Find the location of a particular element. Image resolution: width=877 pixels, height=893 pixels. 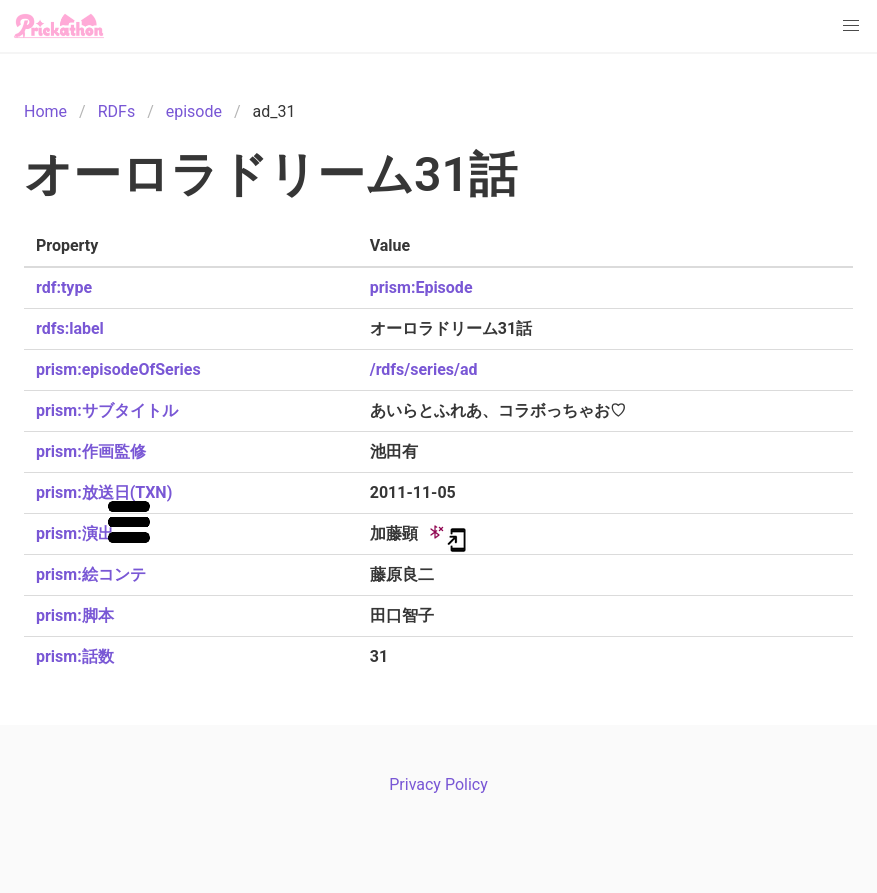

view data in row format is located at coordinates (129, 522).